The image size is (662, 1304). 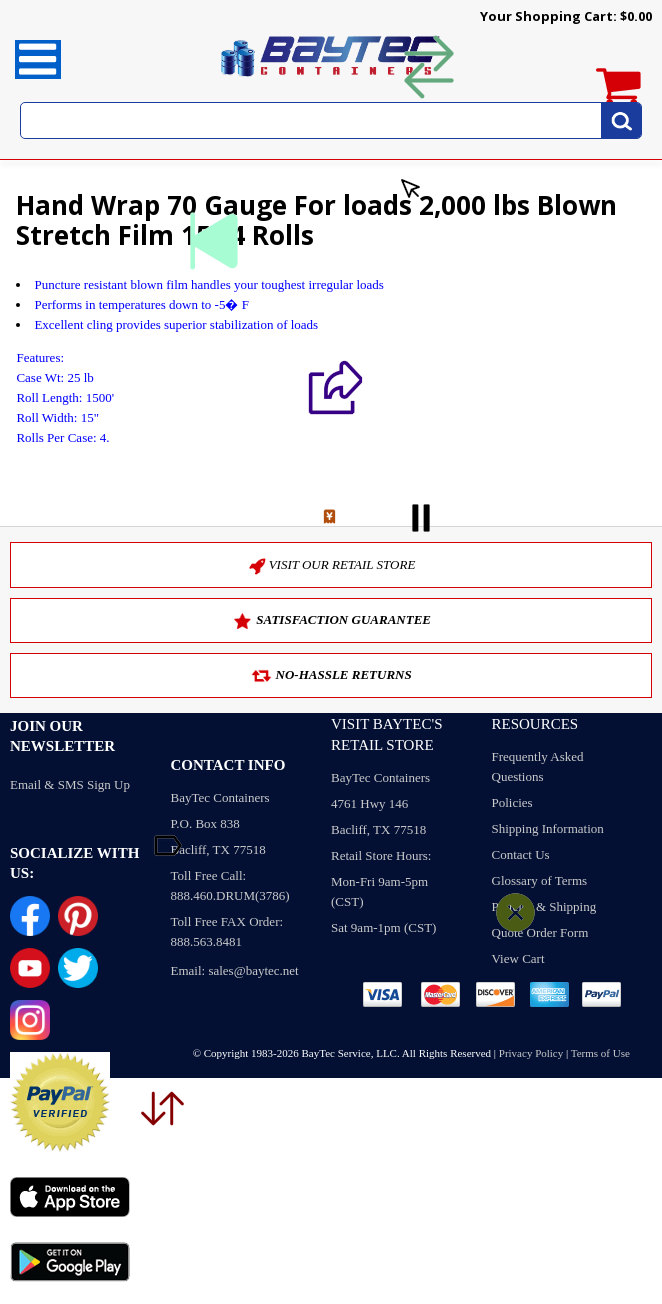 What do you see at coordinates (515, 912) in the screenshot?
I see `close or dismiss a dialog` at bounding box center [515, 912].